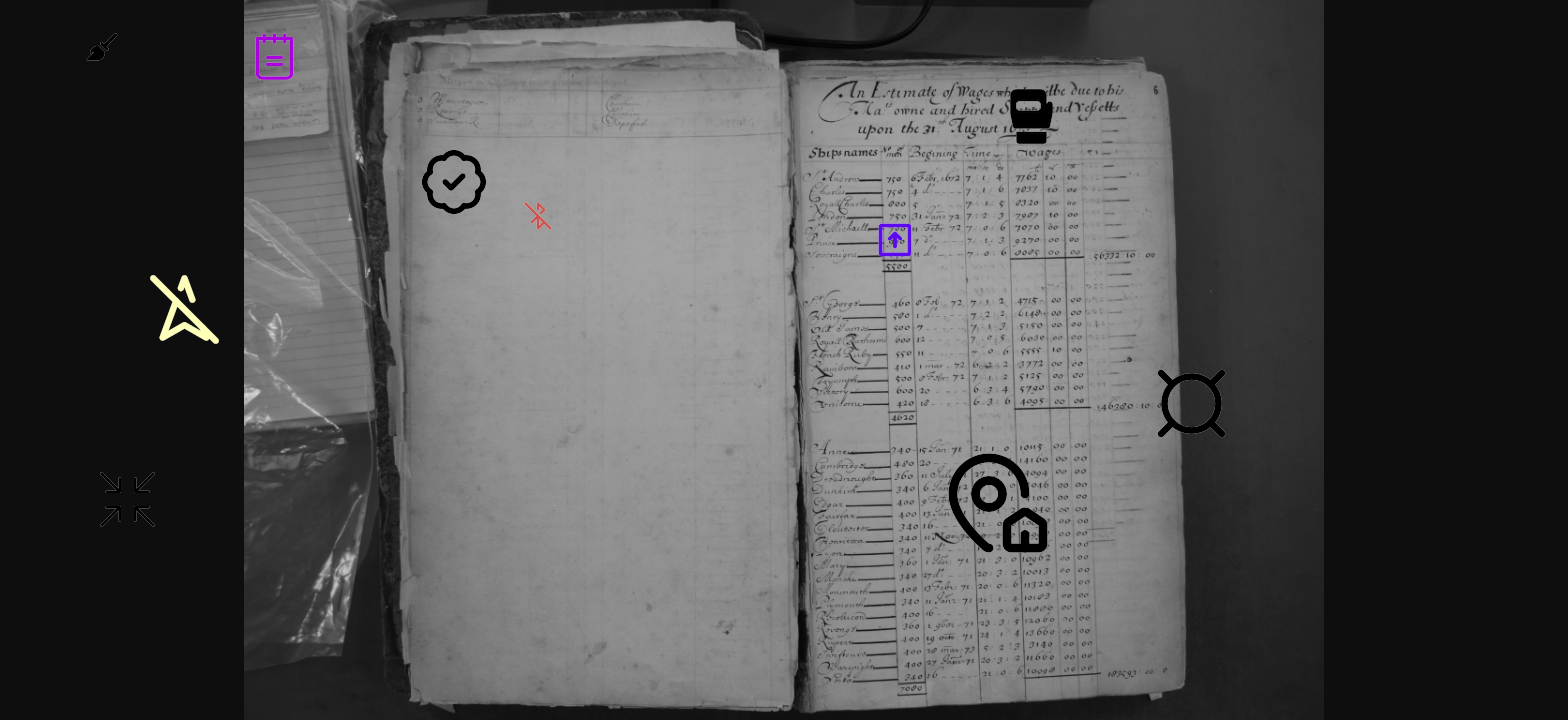 Image resolution: width=1568 pixels, height=720 pixels. I want to click on clear or clean up items, so click(102, 47).